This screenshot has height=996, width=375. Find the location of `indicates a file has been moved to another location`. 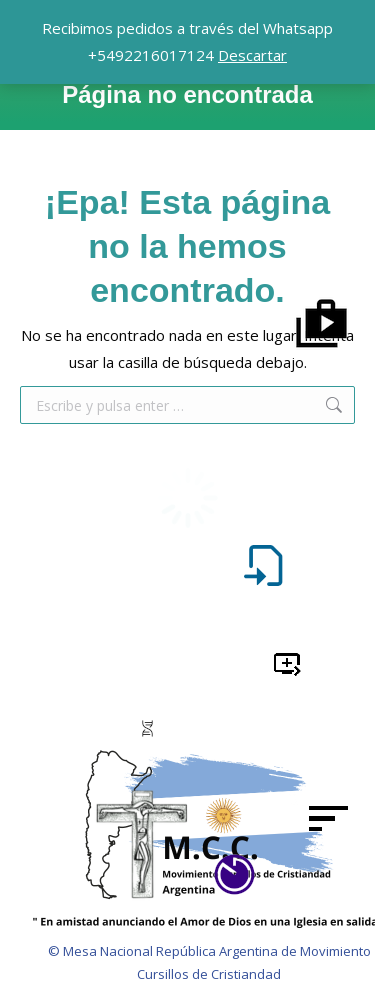

indicates a file has been moved to another location is located at coordinates (264, 565).